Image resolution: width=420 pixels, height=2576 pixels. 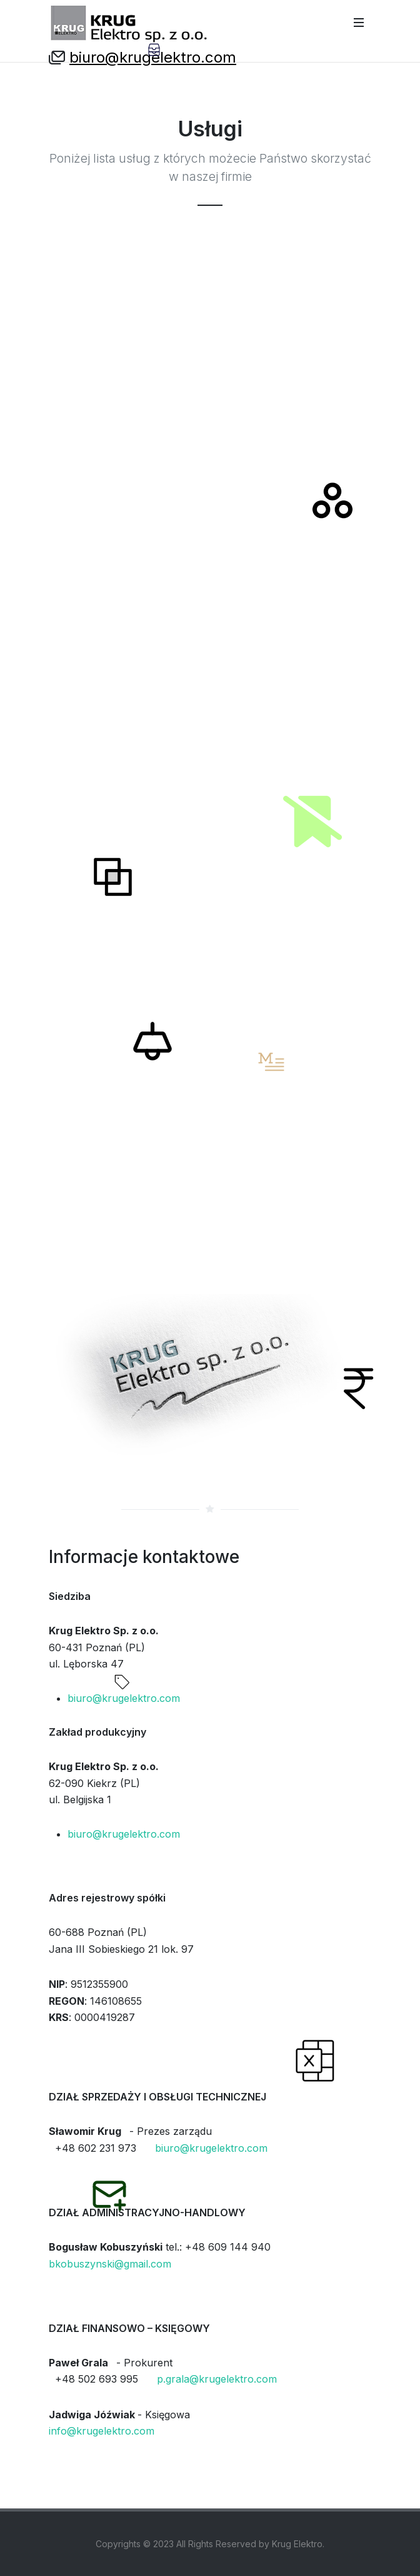 I want to click on open microsoft excel, so click(x=316, y=2060).